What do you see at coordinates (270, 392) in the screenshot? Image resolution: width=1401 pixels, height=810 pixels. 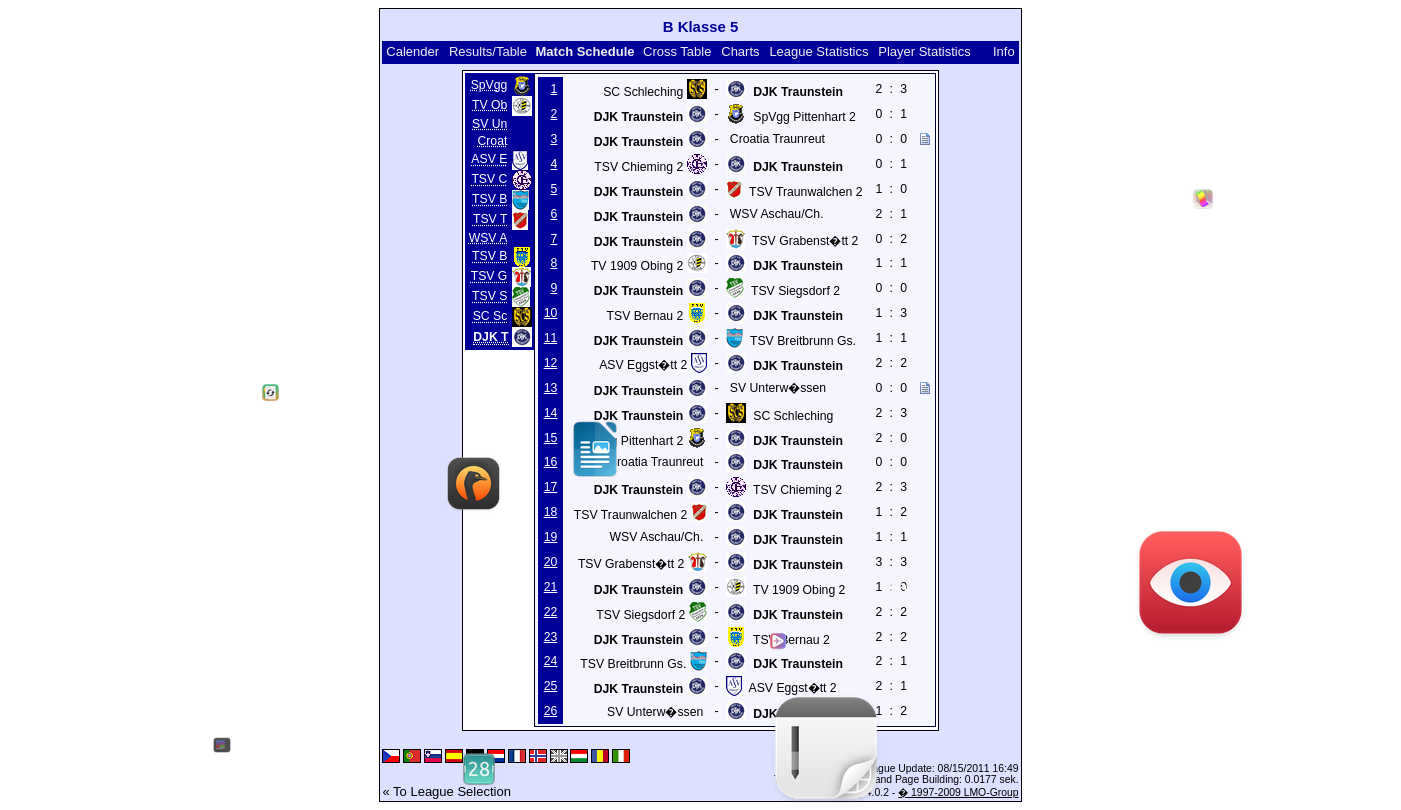 I see `open Morphosis file conversion app` at bounding box center [270, 392].